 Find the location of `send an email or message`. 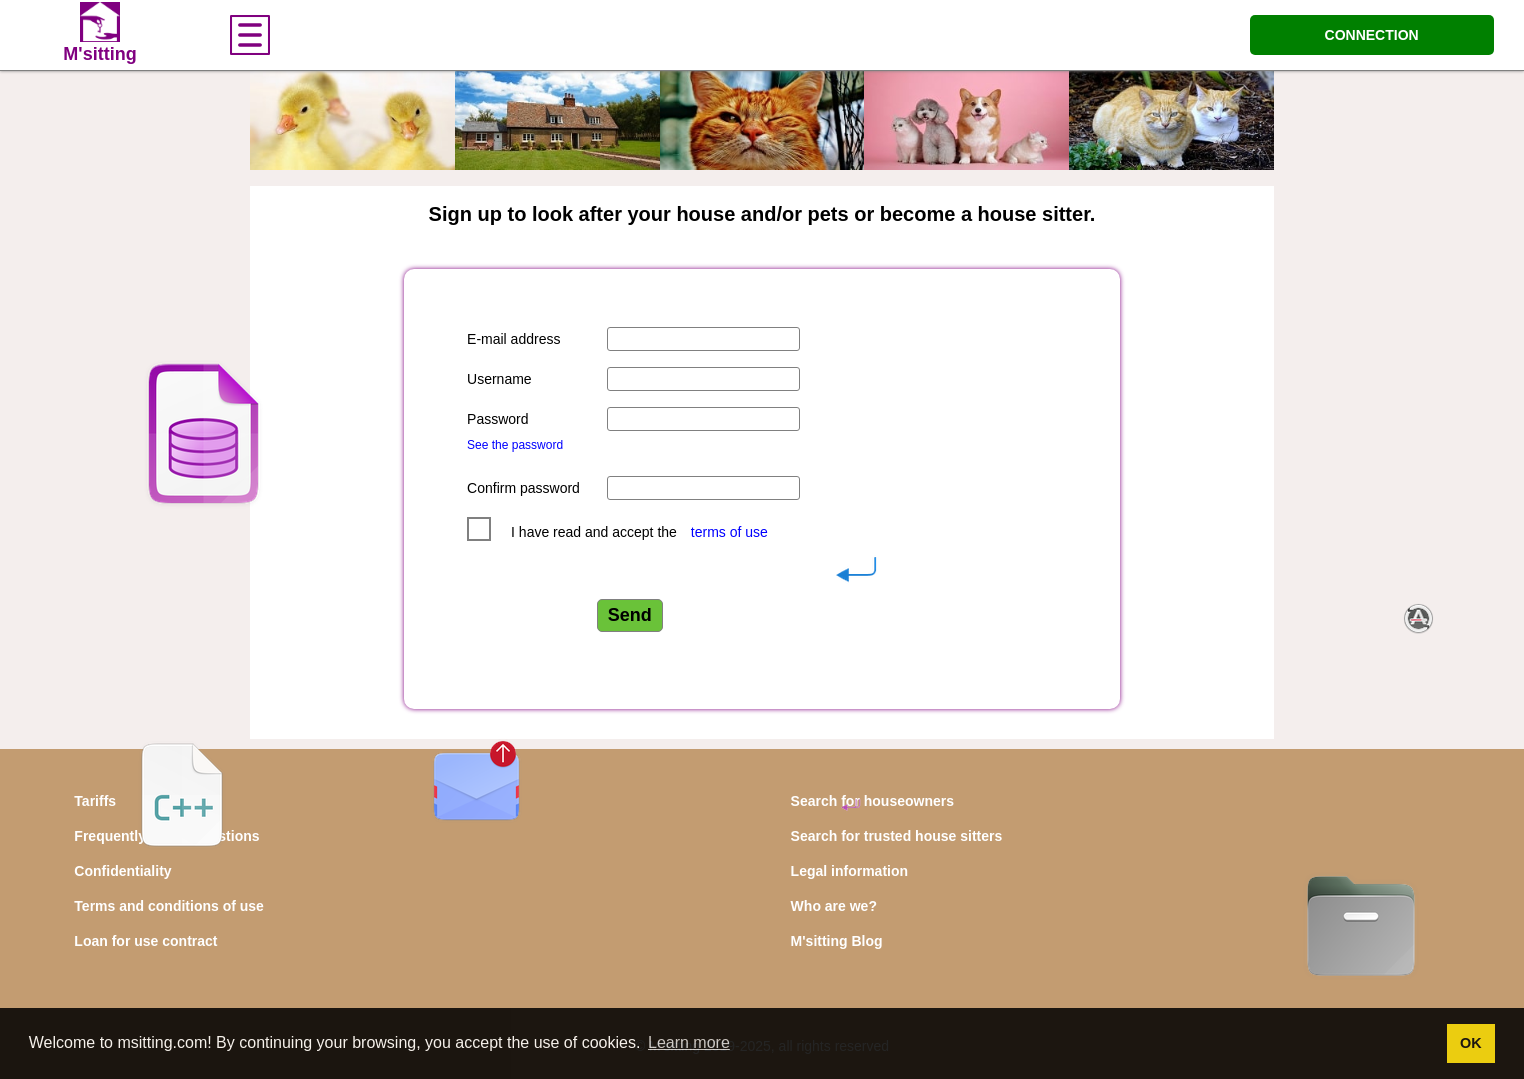

send an email or message is located at coordinates (476, 786).